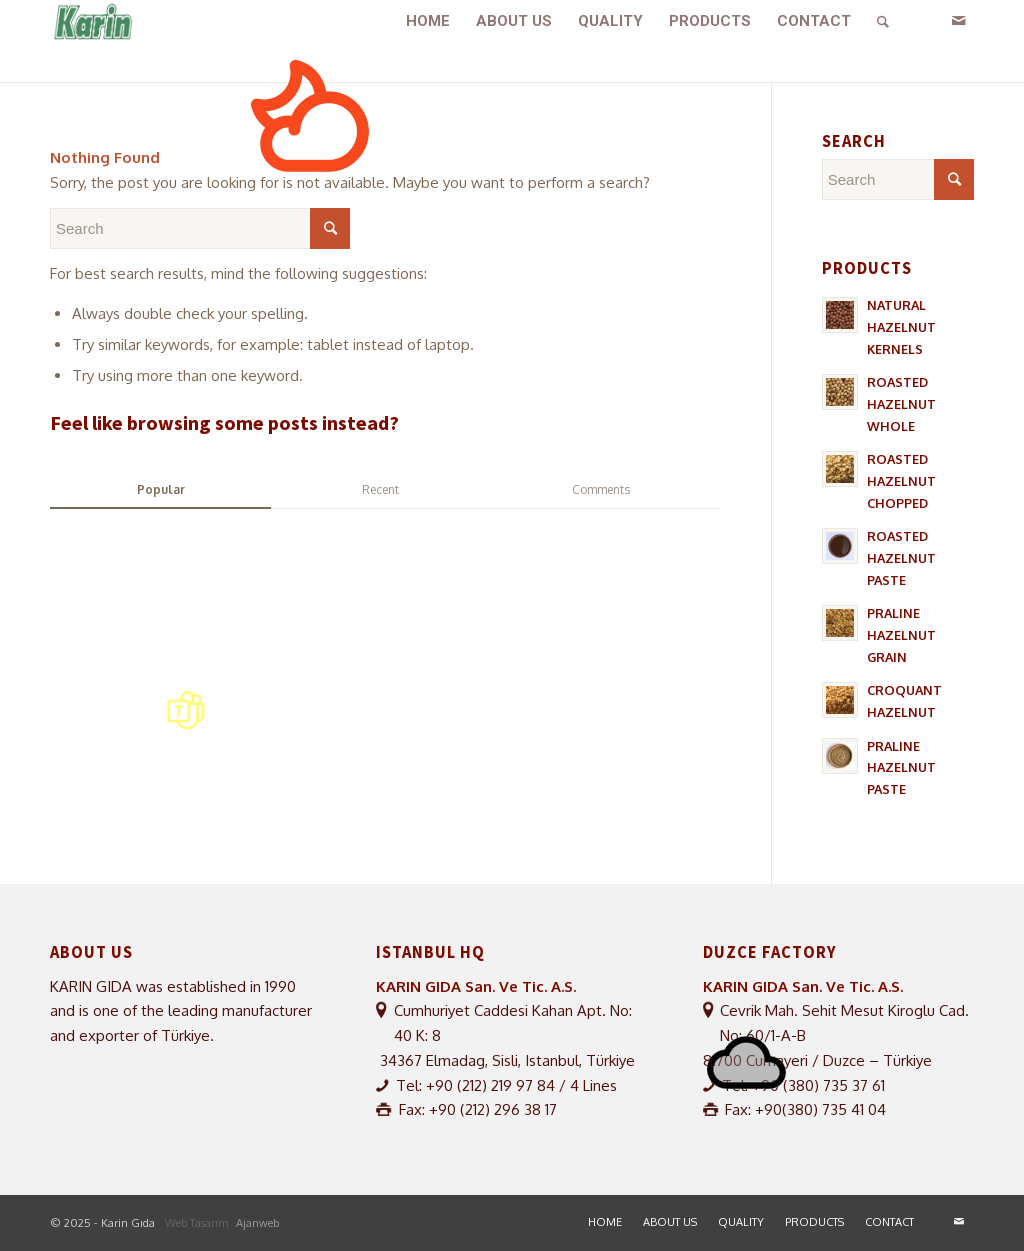 The width and height of the screenshot is (1024, 1251). What do you see at coordinates (306, 121) in the screenshot?
I see `indicates nighttime or evening weather conditions` at bounding box center [306, 121].